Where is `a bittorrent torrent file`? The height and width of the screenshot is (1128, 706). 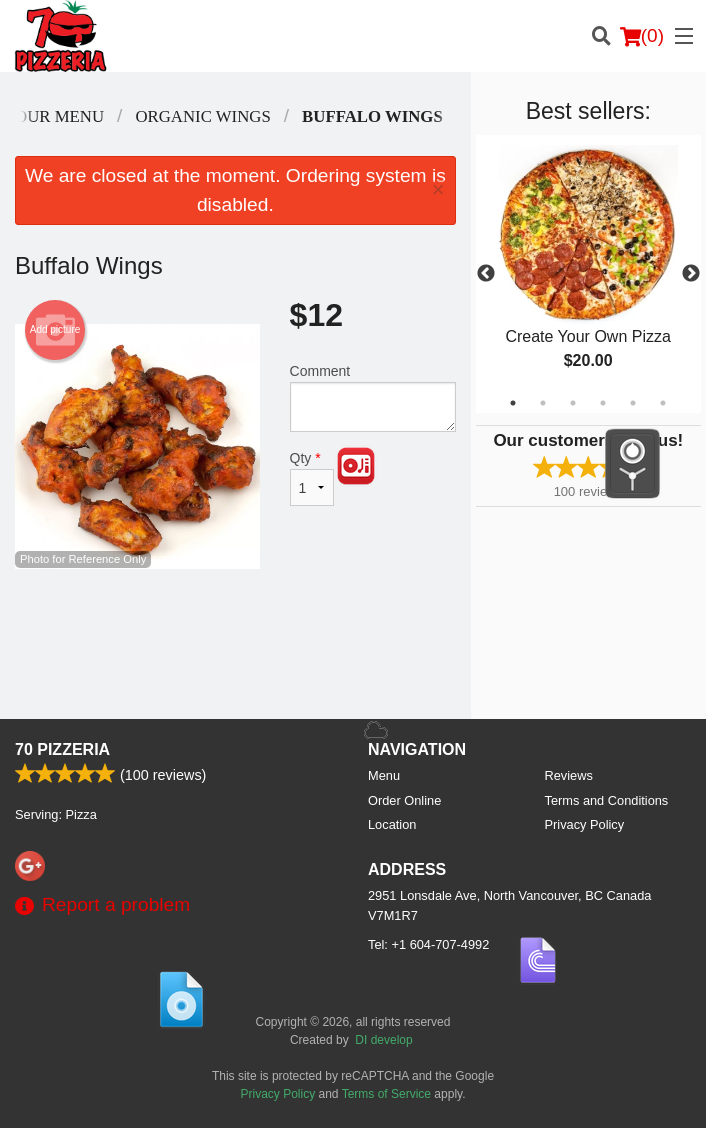 a bittorrent torrent file is located at coordinates (538, 961).